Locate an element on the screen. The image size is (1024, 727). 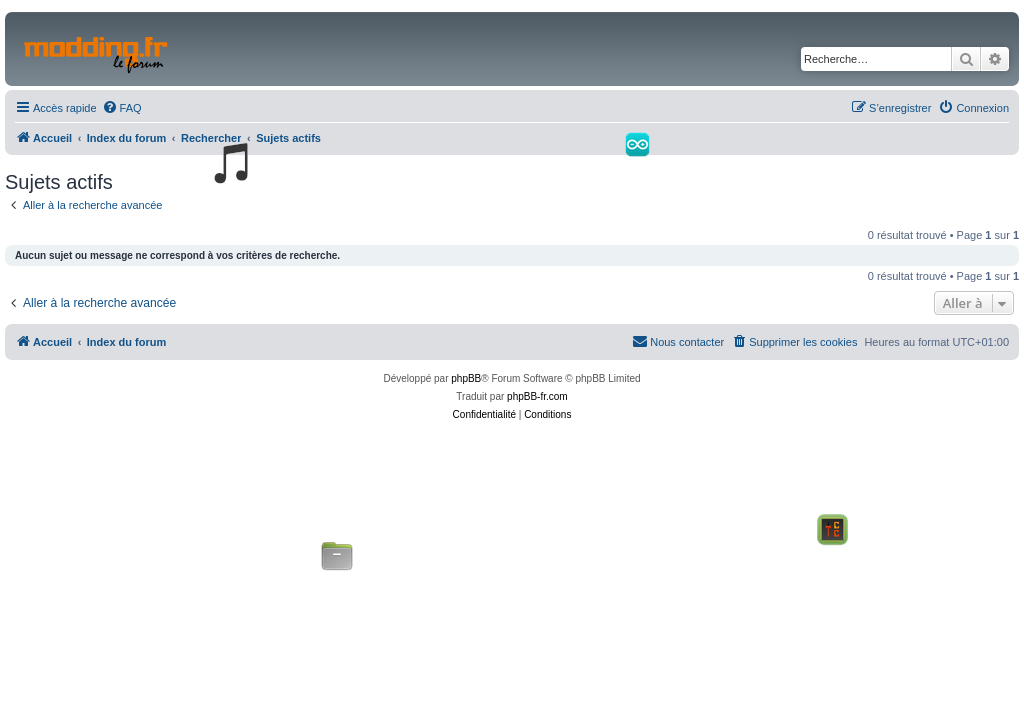
open the Arduino IDE application is located at coordinates (637, 144).